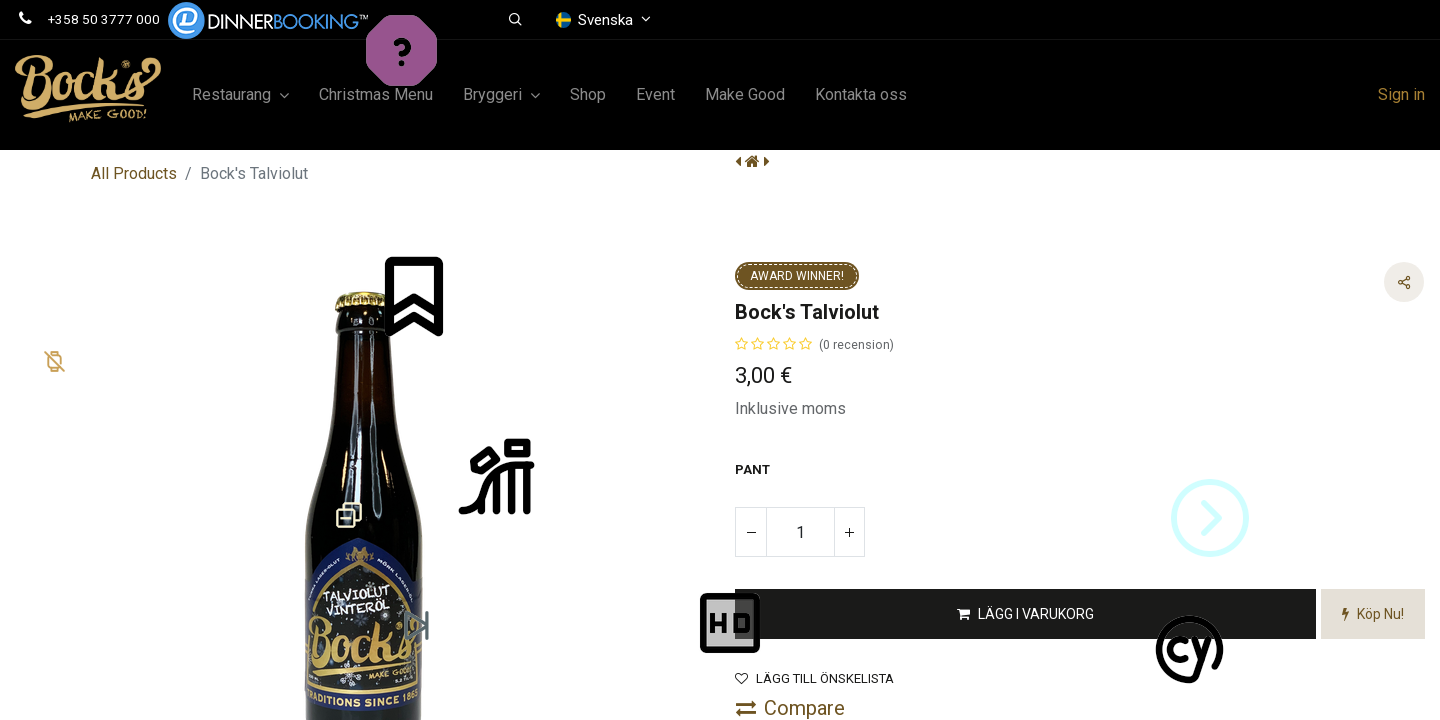  What do you see at coordinates (730, 623) in the screenshot?
I see `indicates high definition video quality is available` at bounding box center [730, 623].